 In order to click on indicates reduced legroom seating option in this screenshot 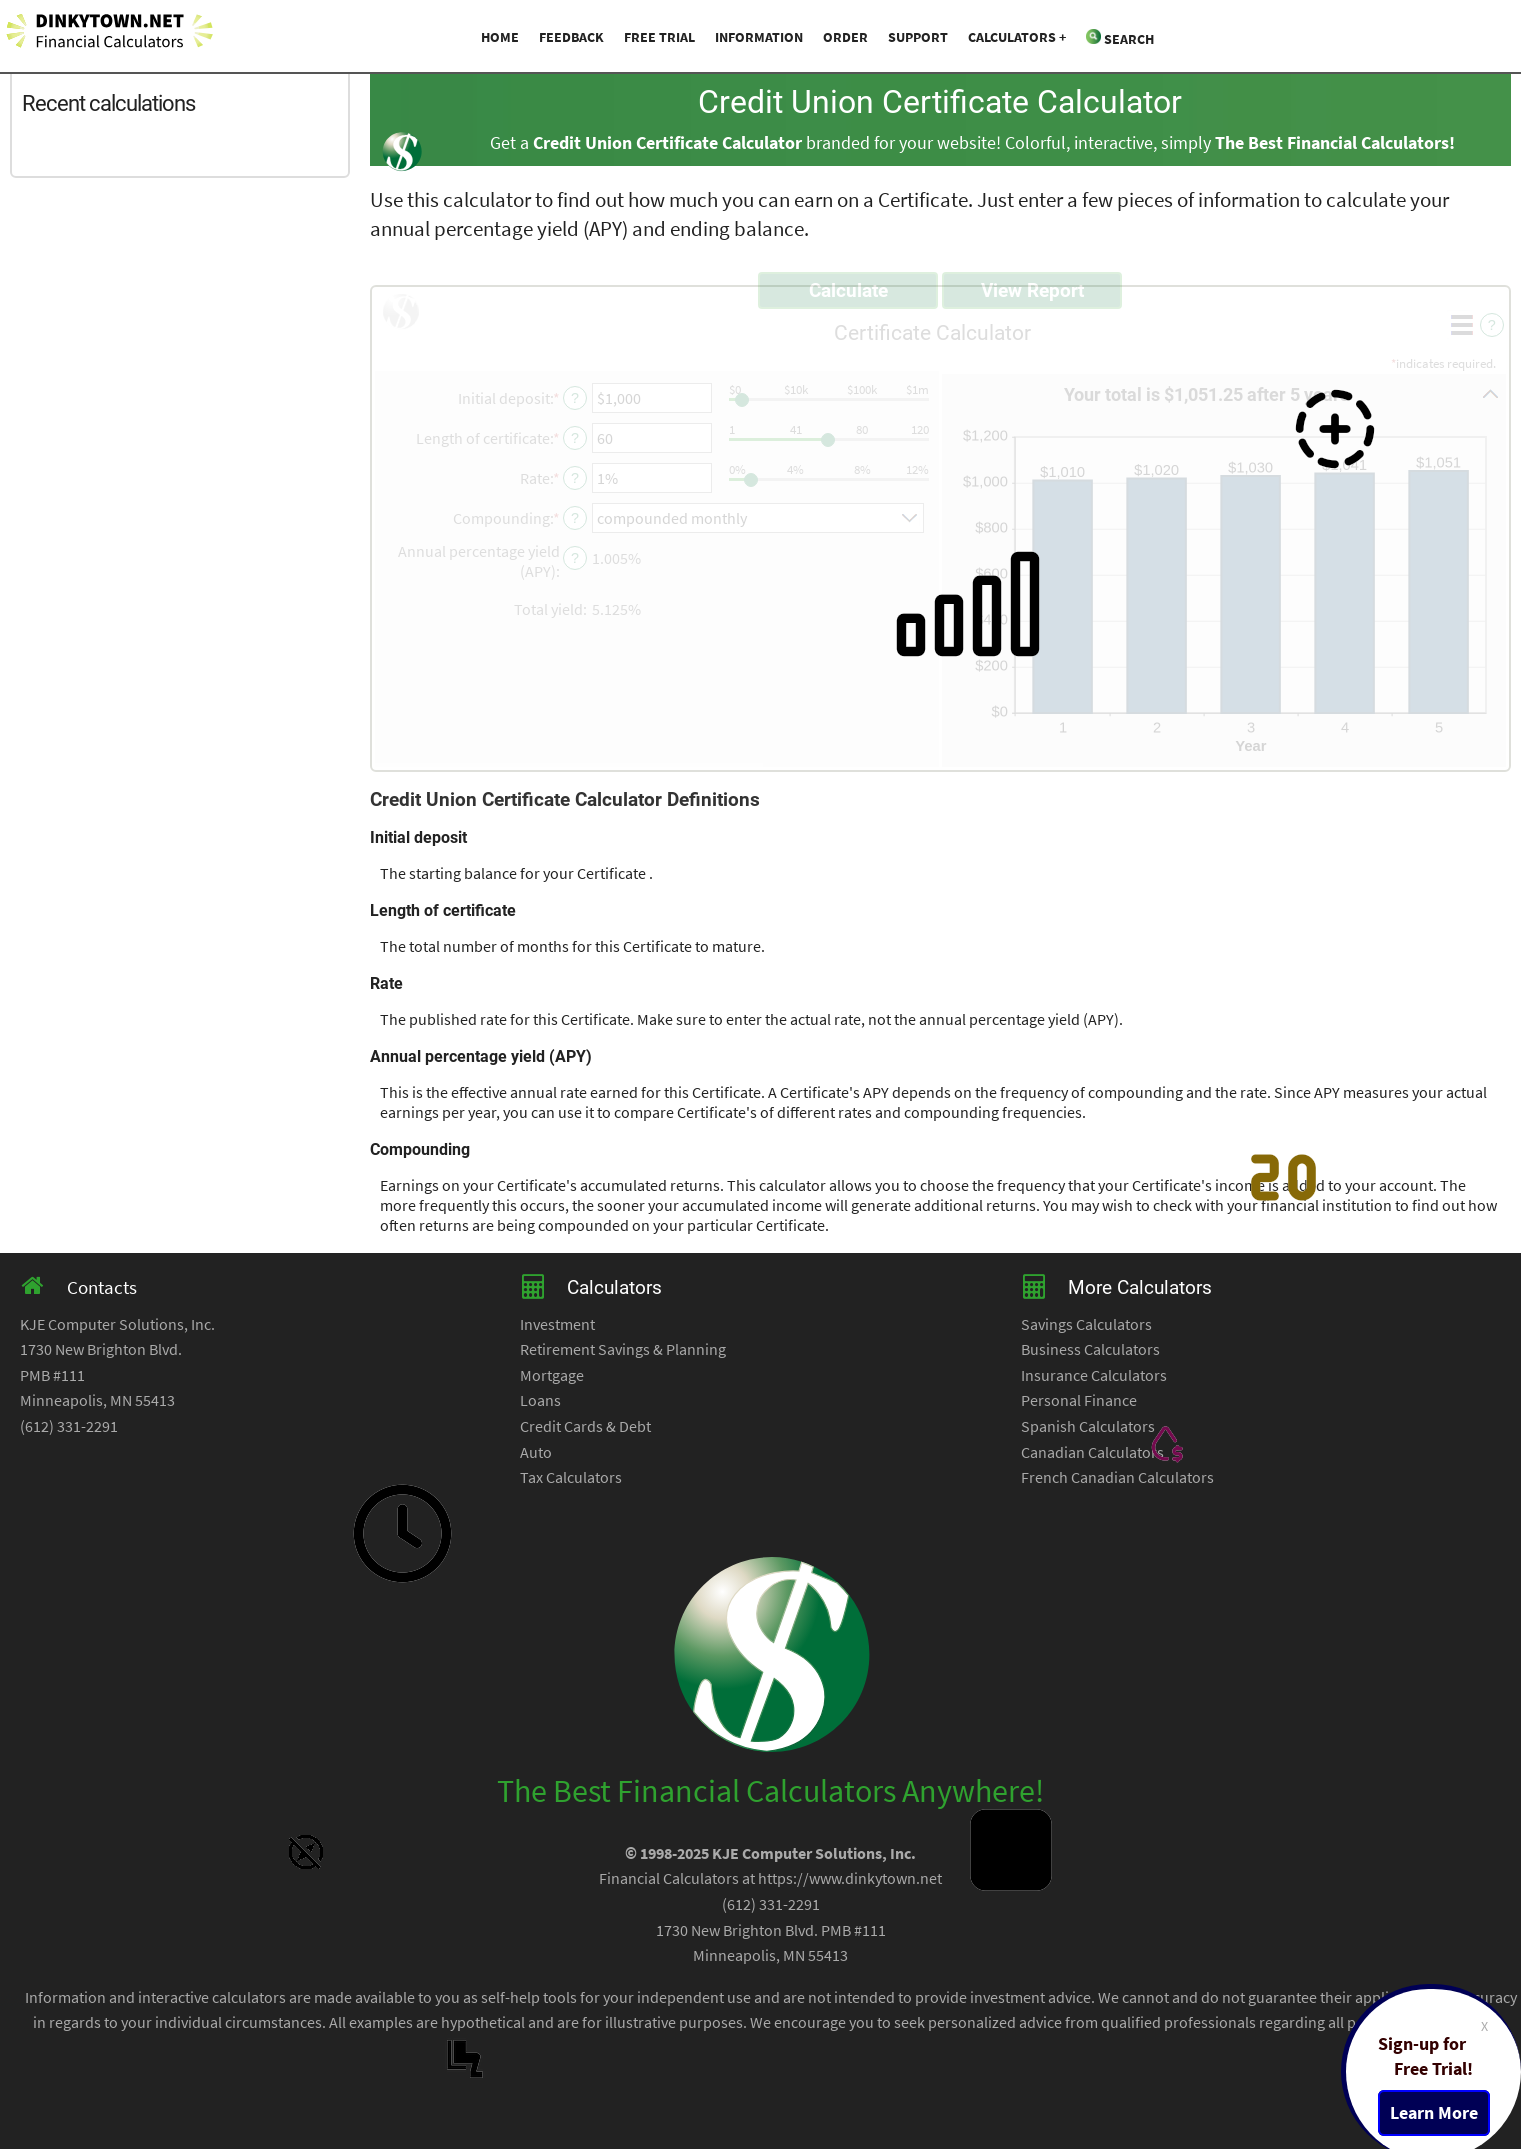, I will do `click(466, 2059)`.